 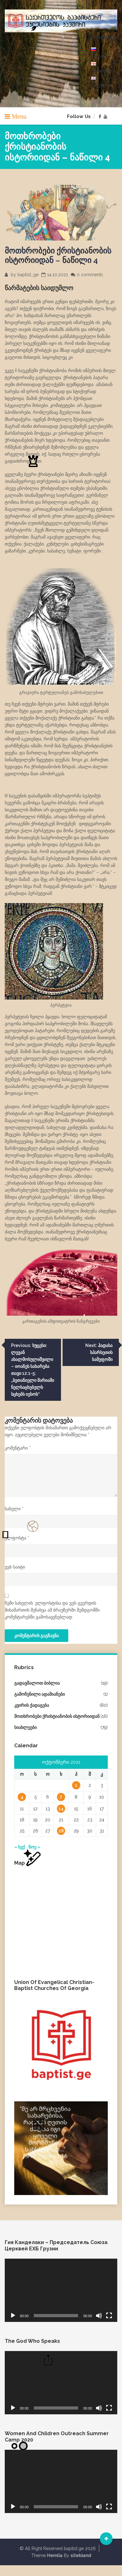 I want to click on disable grid view, so click(x=39, y=2124).